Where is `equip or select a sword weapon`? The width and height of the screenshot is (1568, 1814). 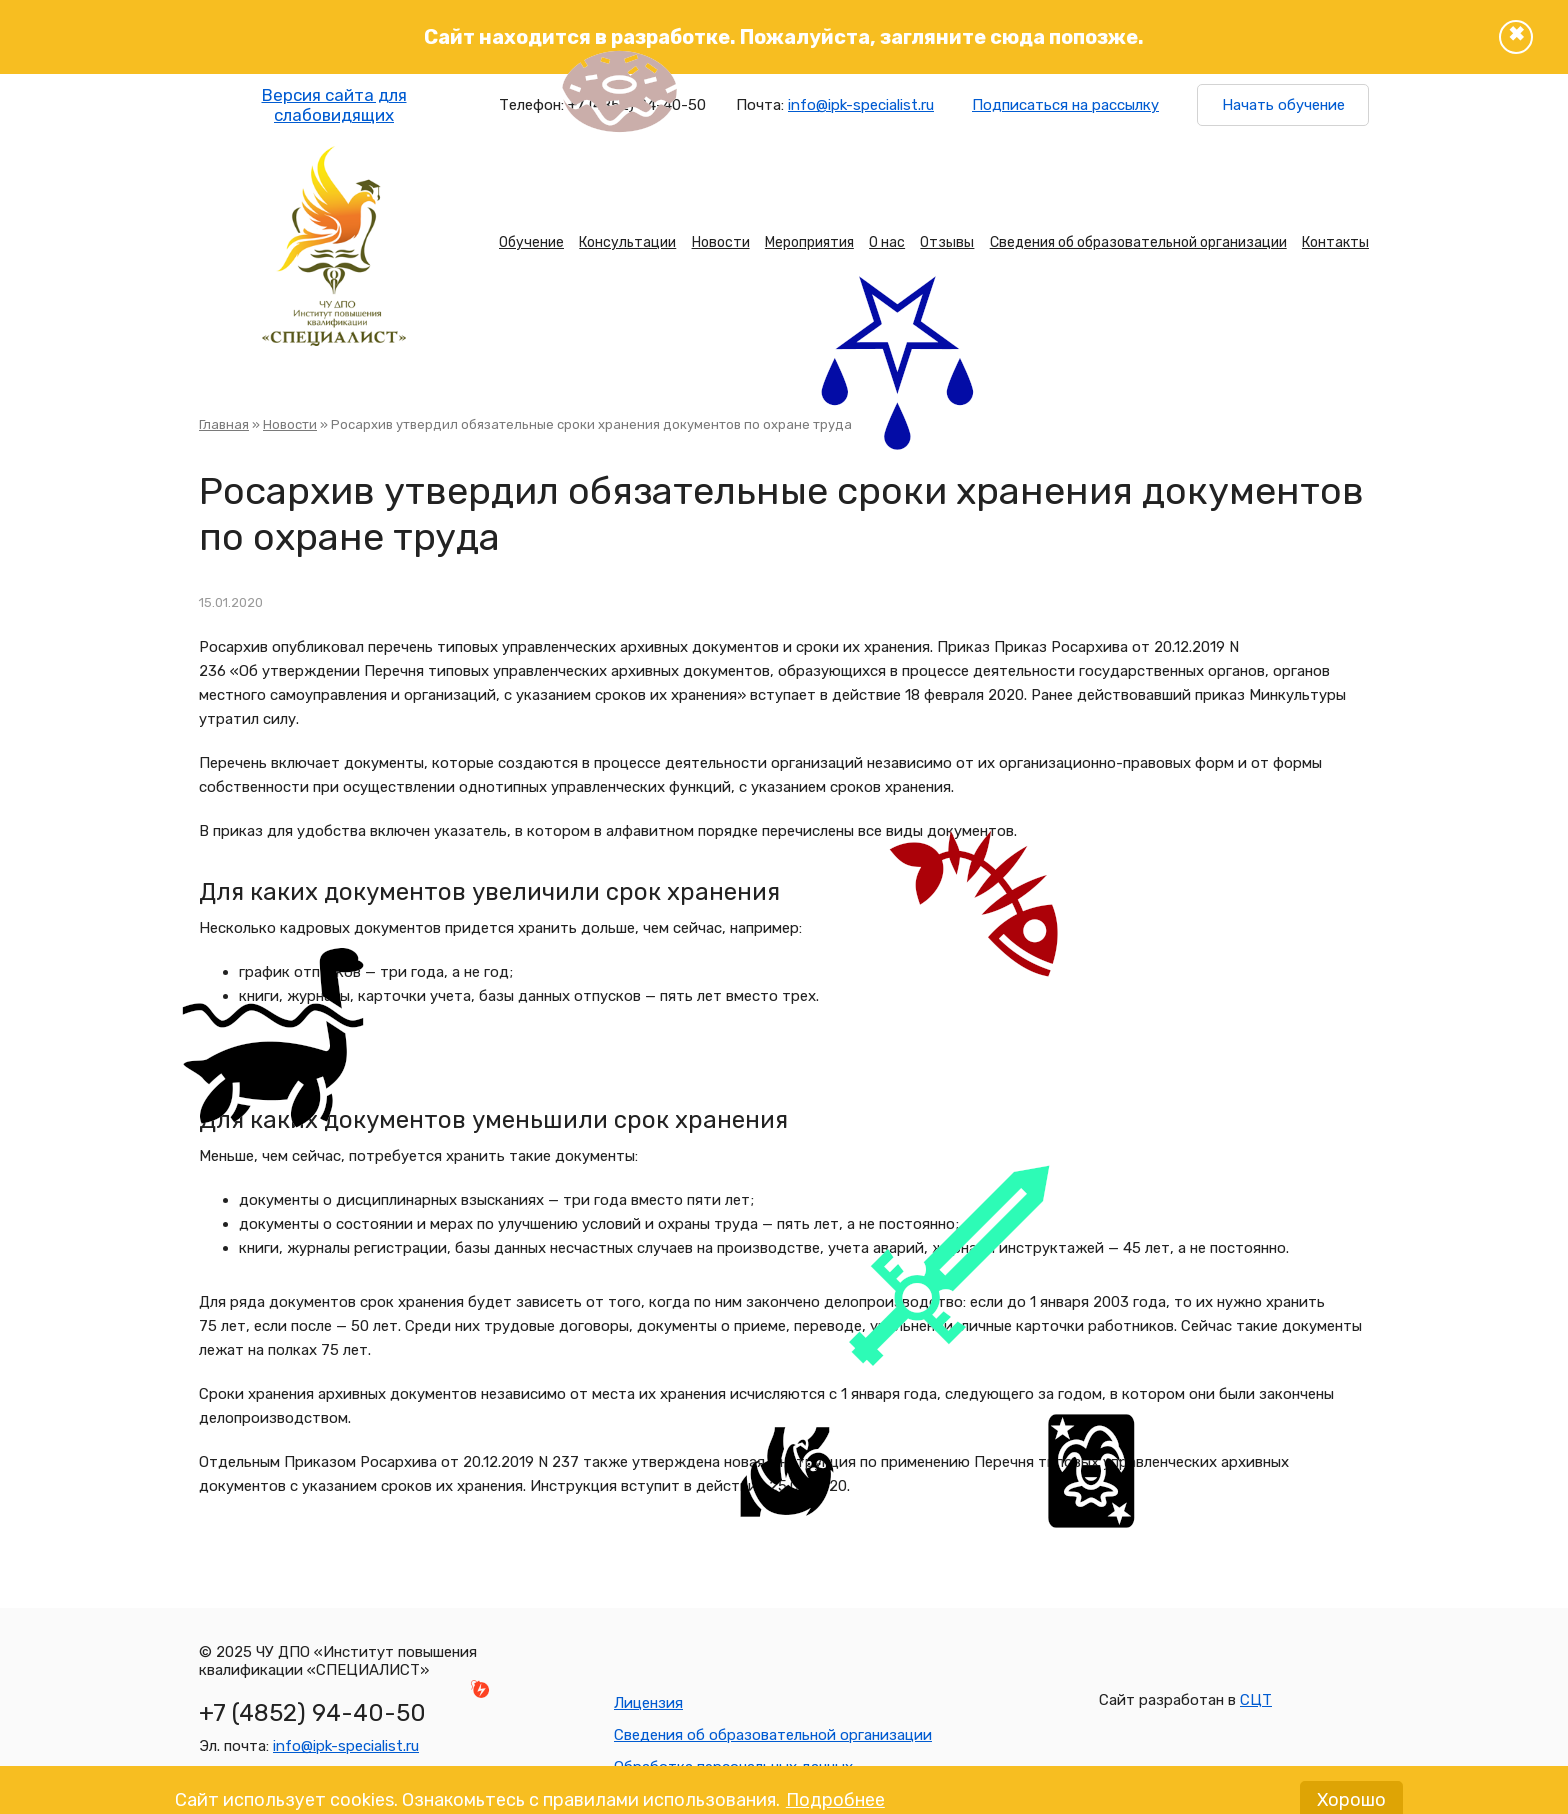
equip or select a sword weapon is located at coordinates (949, 1265).